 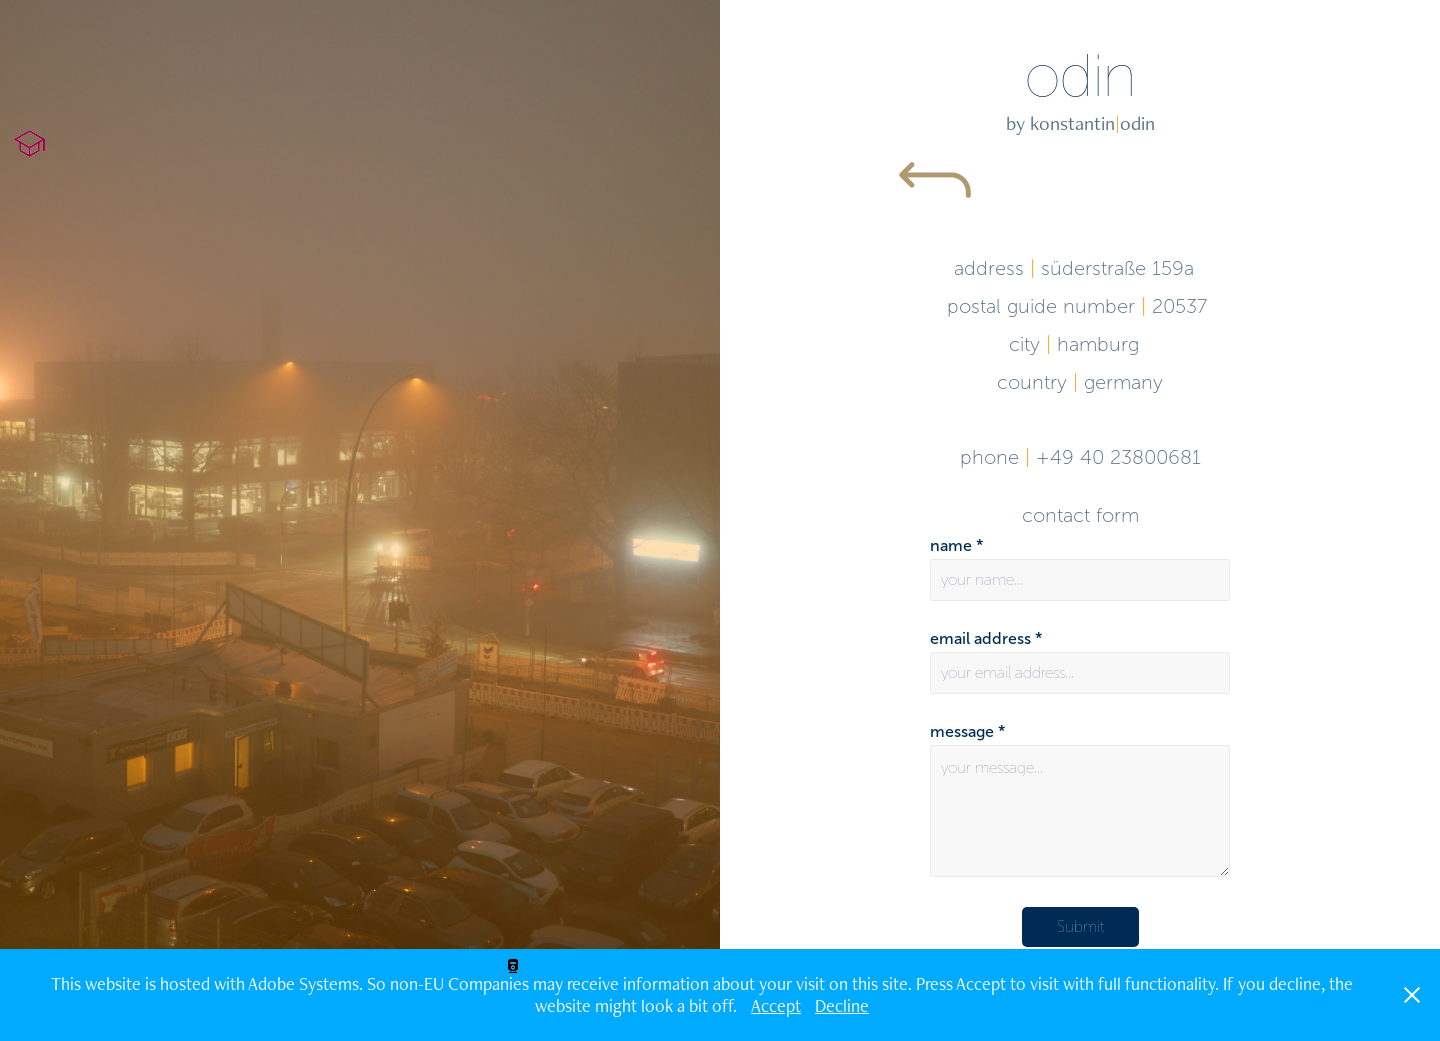 What do you see at coordinates (935, 180) in the screenshot?
I see `go back to previous screen` at bounding box center [935, 180].